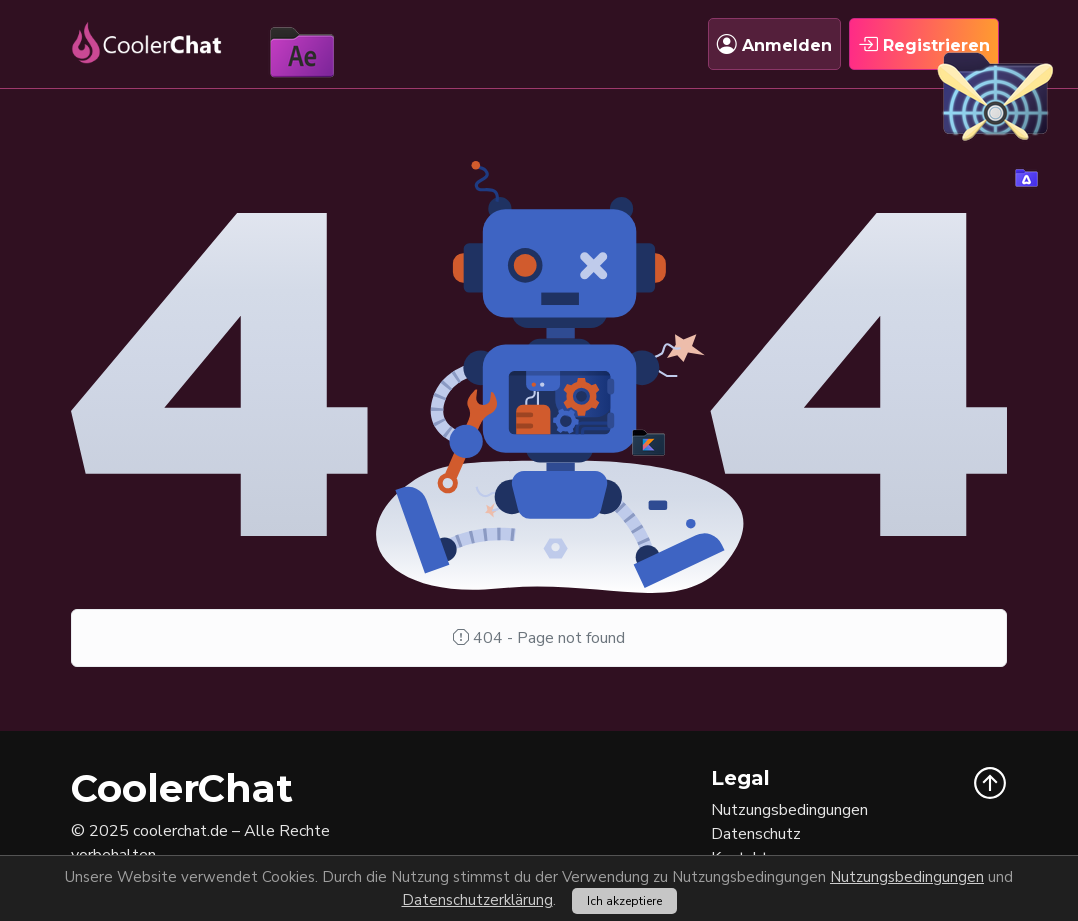 The image size is (1078, 921). Describe the element at coordinates (1026, 178) in the screenshot. I see `open adonis project folder` at that location.